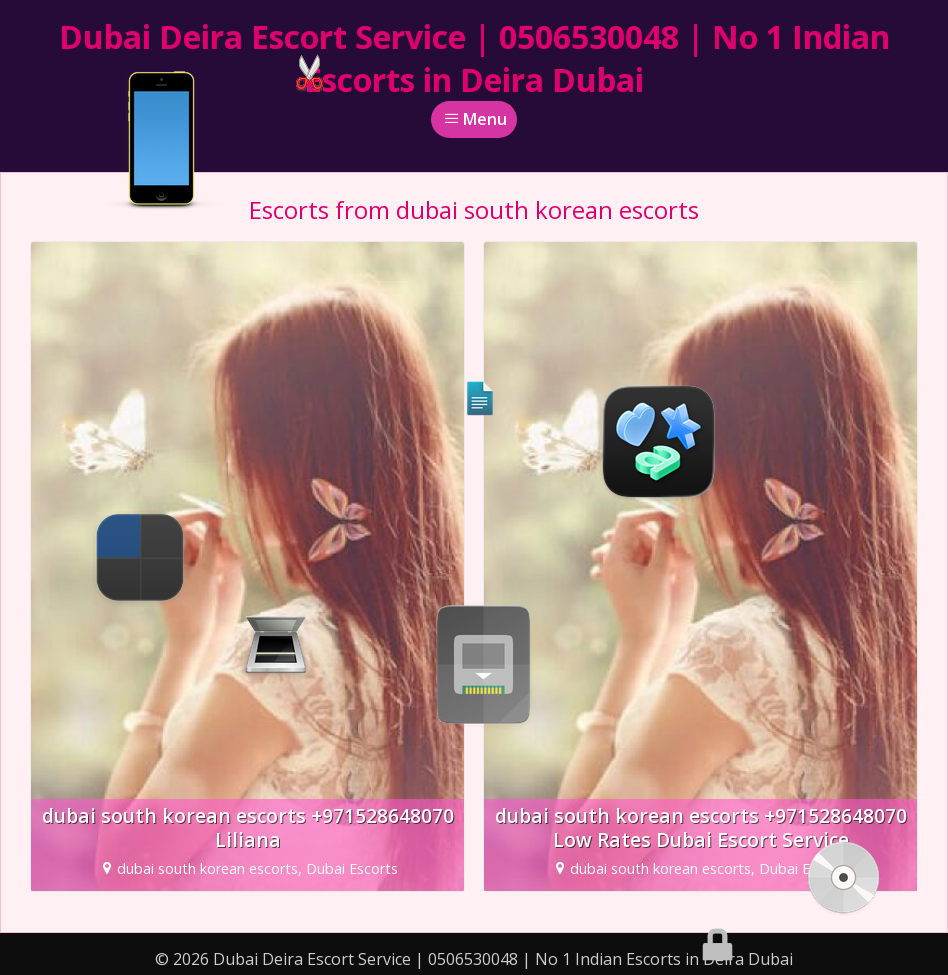  What do you see at coordinates (140, 559) in the screenshot?
I see `configure desktop workspace settings` at bounding box center [140, 559].